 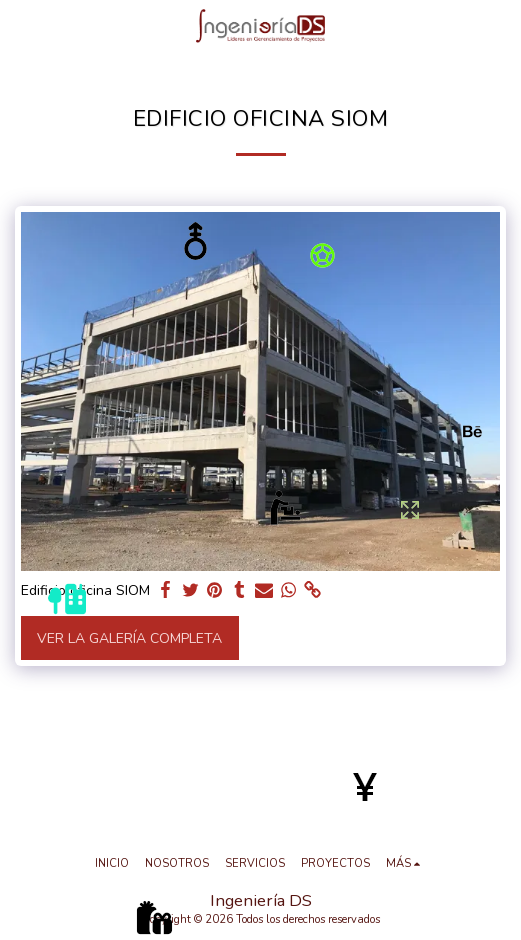 What do you see at coordinates (410, 510) in the screenshot?
I see `expand to fullscreen mode` at bounding box center [410, 510].